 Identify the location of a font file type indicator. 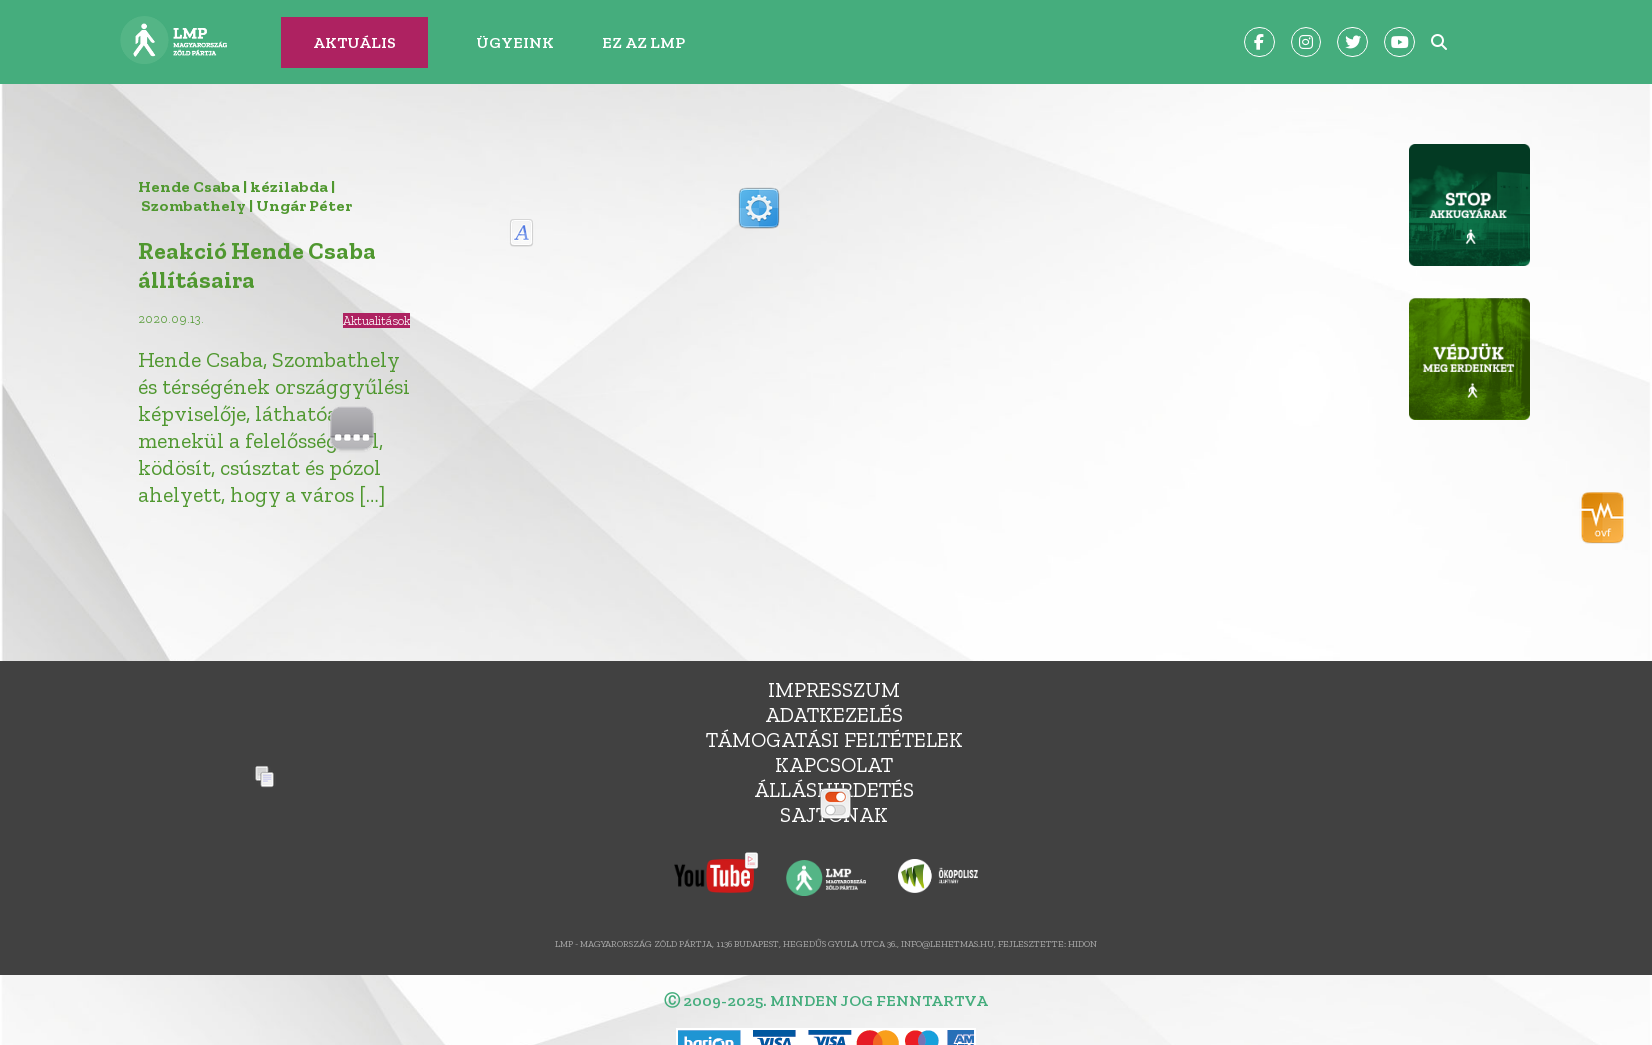
(521, 232).